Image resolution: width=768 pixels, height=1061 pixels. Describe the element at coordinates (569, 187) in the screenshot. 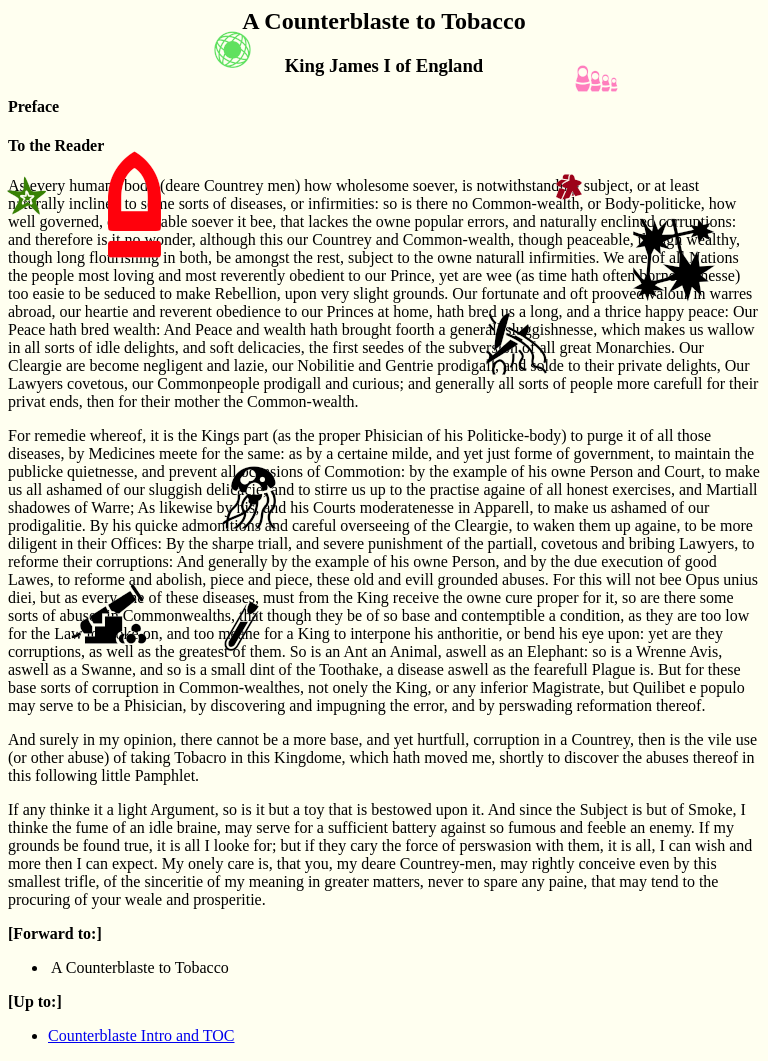

I see `access board game or tabletop gaming features` at that location.